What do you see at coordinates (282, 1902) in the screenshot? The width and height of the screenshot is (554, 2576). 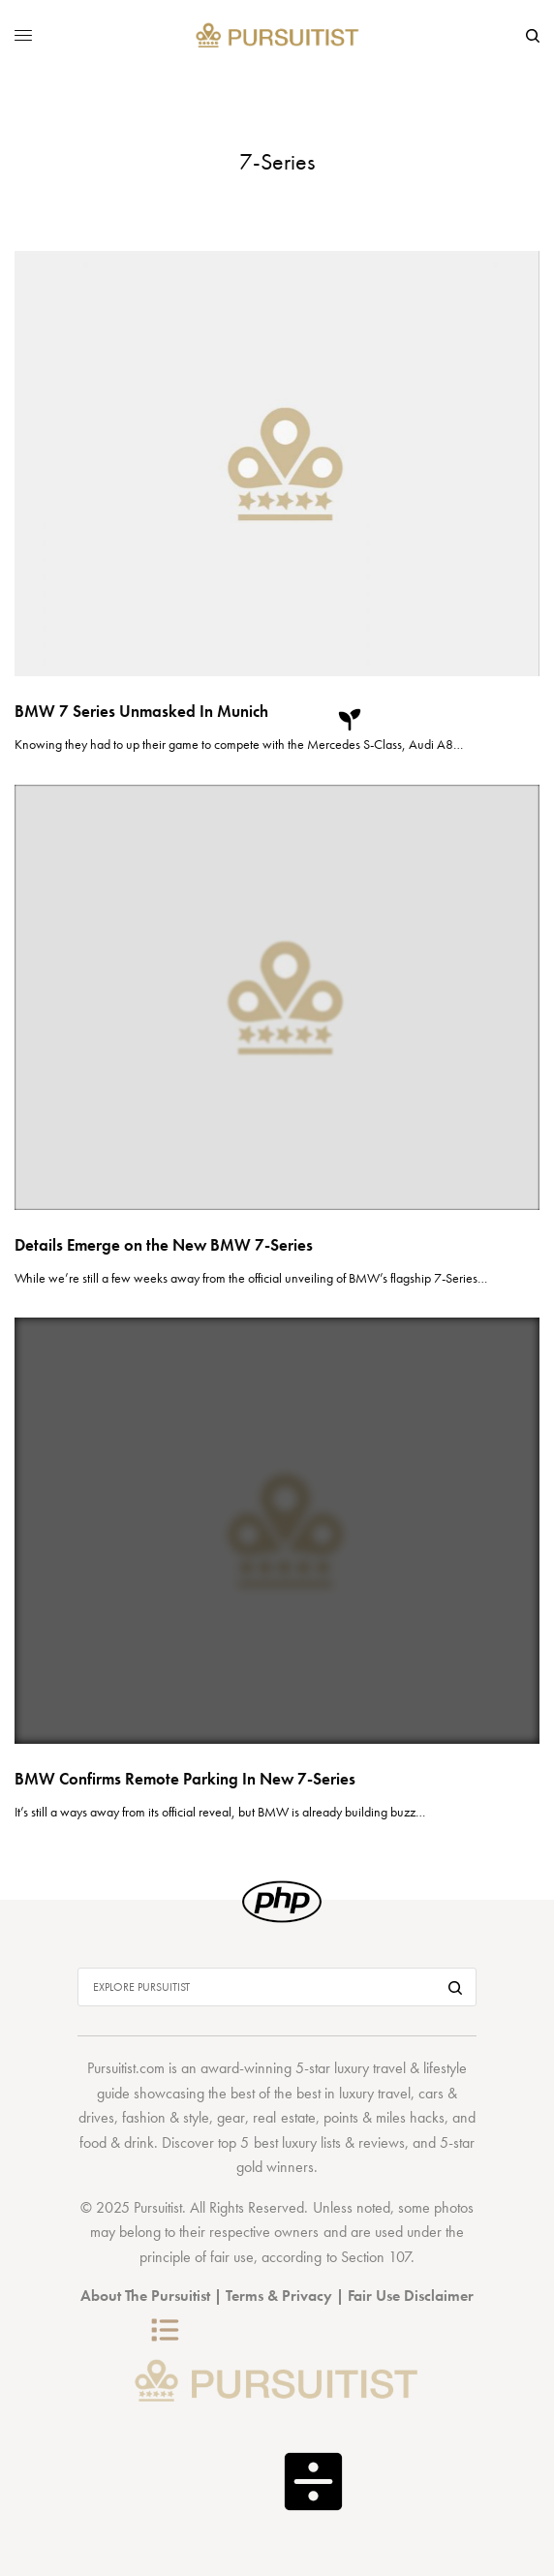 I see `php programming language logo` at bounding box center [282, 1902].